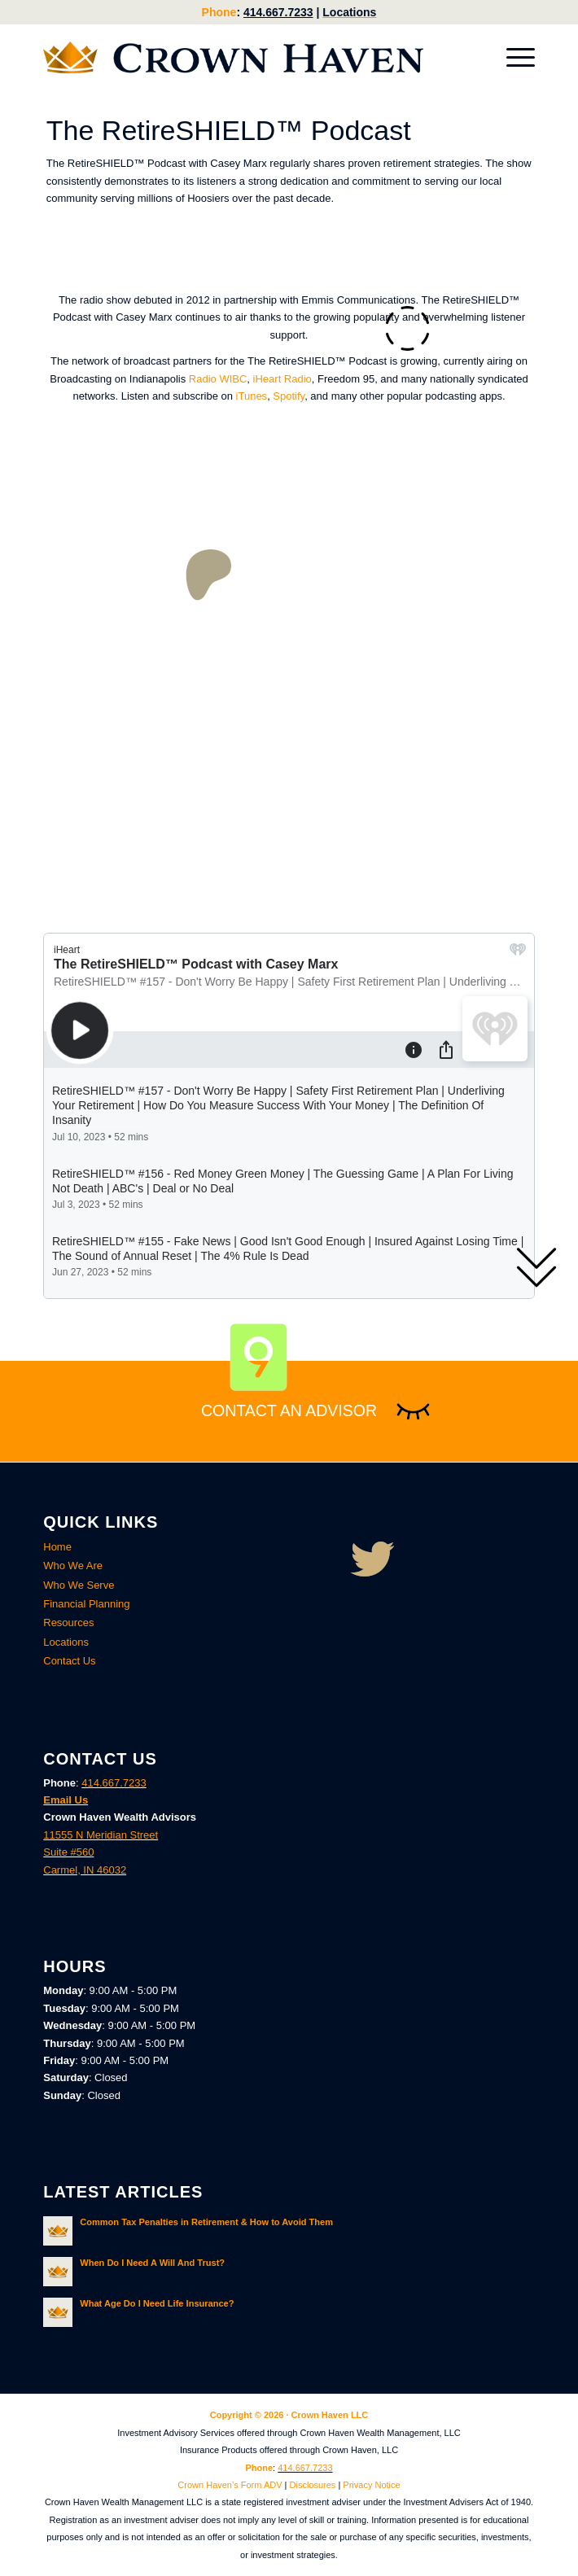 This screenshot has height=2576, width=578. I want to click on indicates the number nine in a list or sequence, so click(258, 1357).